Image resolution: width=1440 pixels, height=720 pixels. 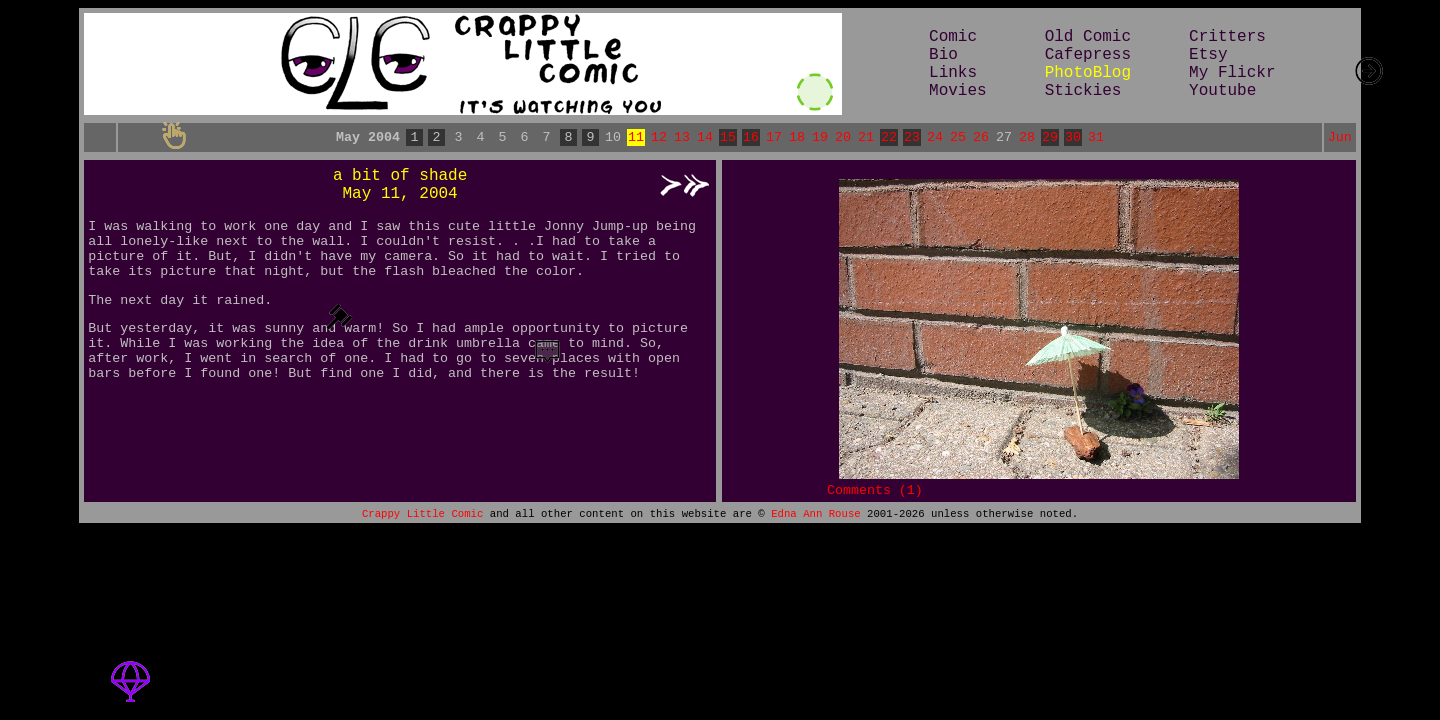 What do you see at coordinates (547, 350) in the screenshot?
I see `open chat or messaging` at bounding box center [547, 350].